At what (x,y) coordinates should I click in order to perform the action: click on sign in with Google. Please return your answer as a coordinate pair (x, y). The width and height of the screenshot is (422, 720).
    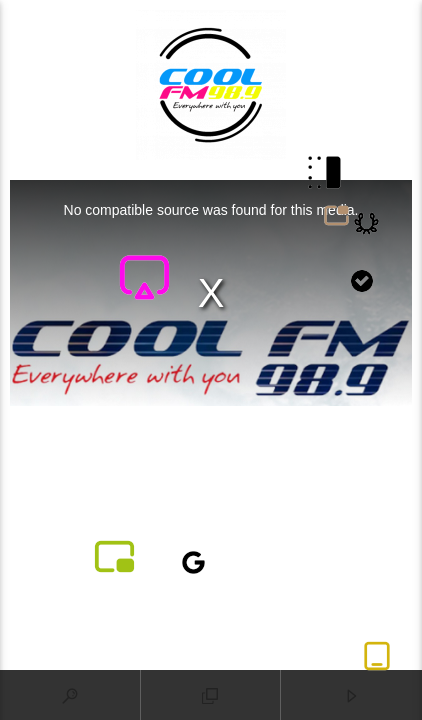
    Looking at the image, I should click on (193, 562).